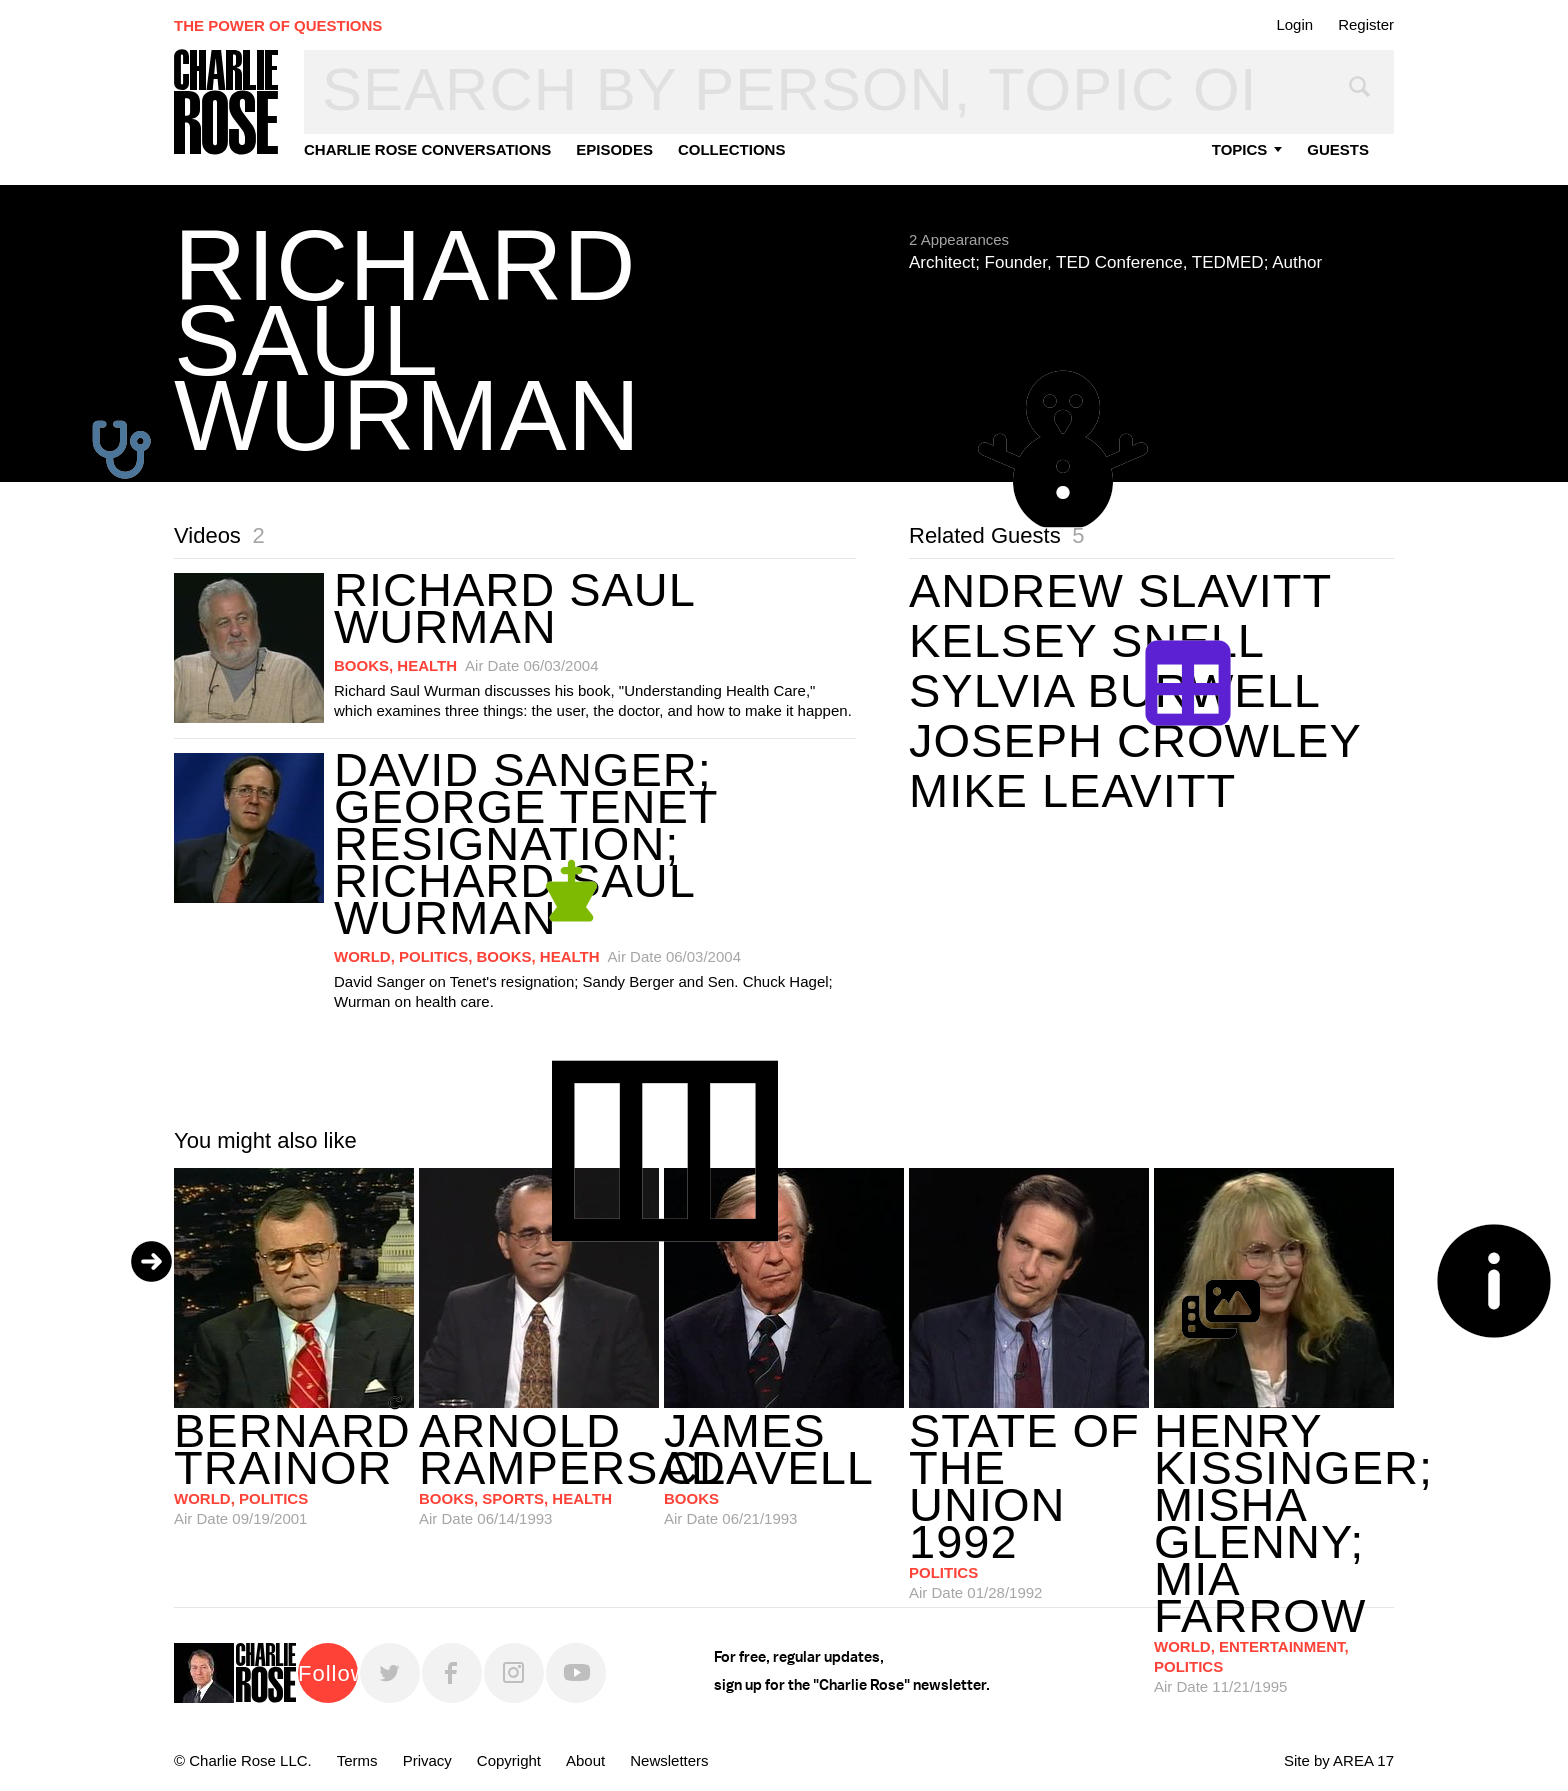 Image resolution: width=1568 pixels, height=1791 pixels. What do you see at coordinates (120, 448) in the screenshot?
I see `access health or medical features` at bounding box center [120, 448].